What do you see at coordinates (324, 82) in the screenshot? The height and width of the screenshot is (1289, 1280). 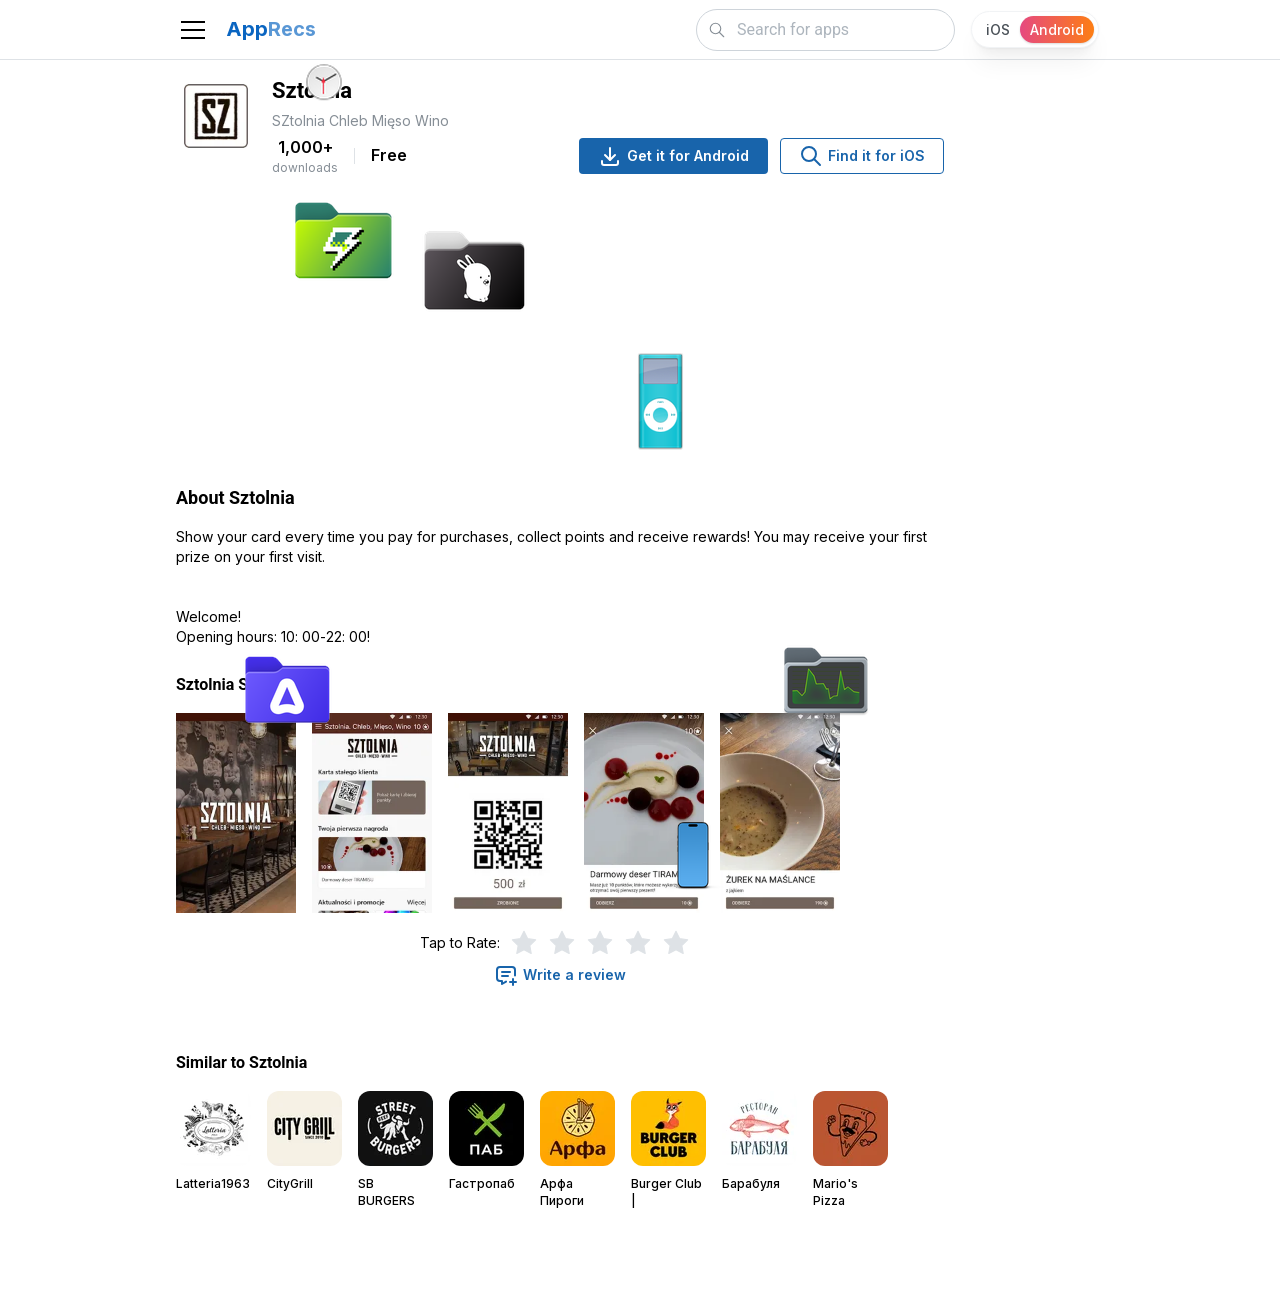 I see `access date and time settings` at bounding box center [324, 82].